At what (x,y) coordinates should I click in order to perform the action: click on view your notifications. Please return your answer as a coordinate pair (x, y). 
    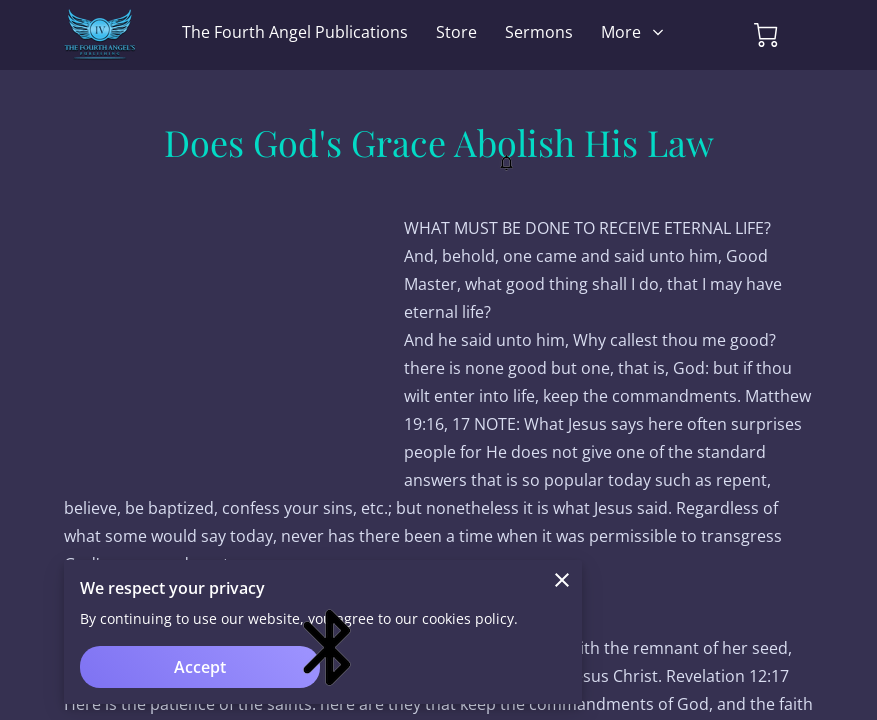
    Looking at the image, I should click on (506, 162).